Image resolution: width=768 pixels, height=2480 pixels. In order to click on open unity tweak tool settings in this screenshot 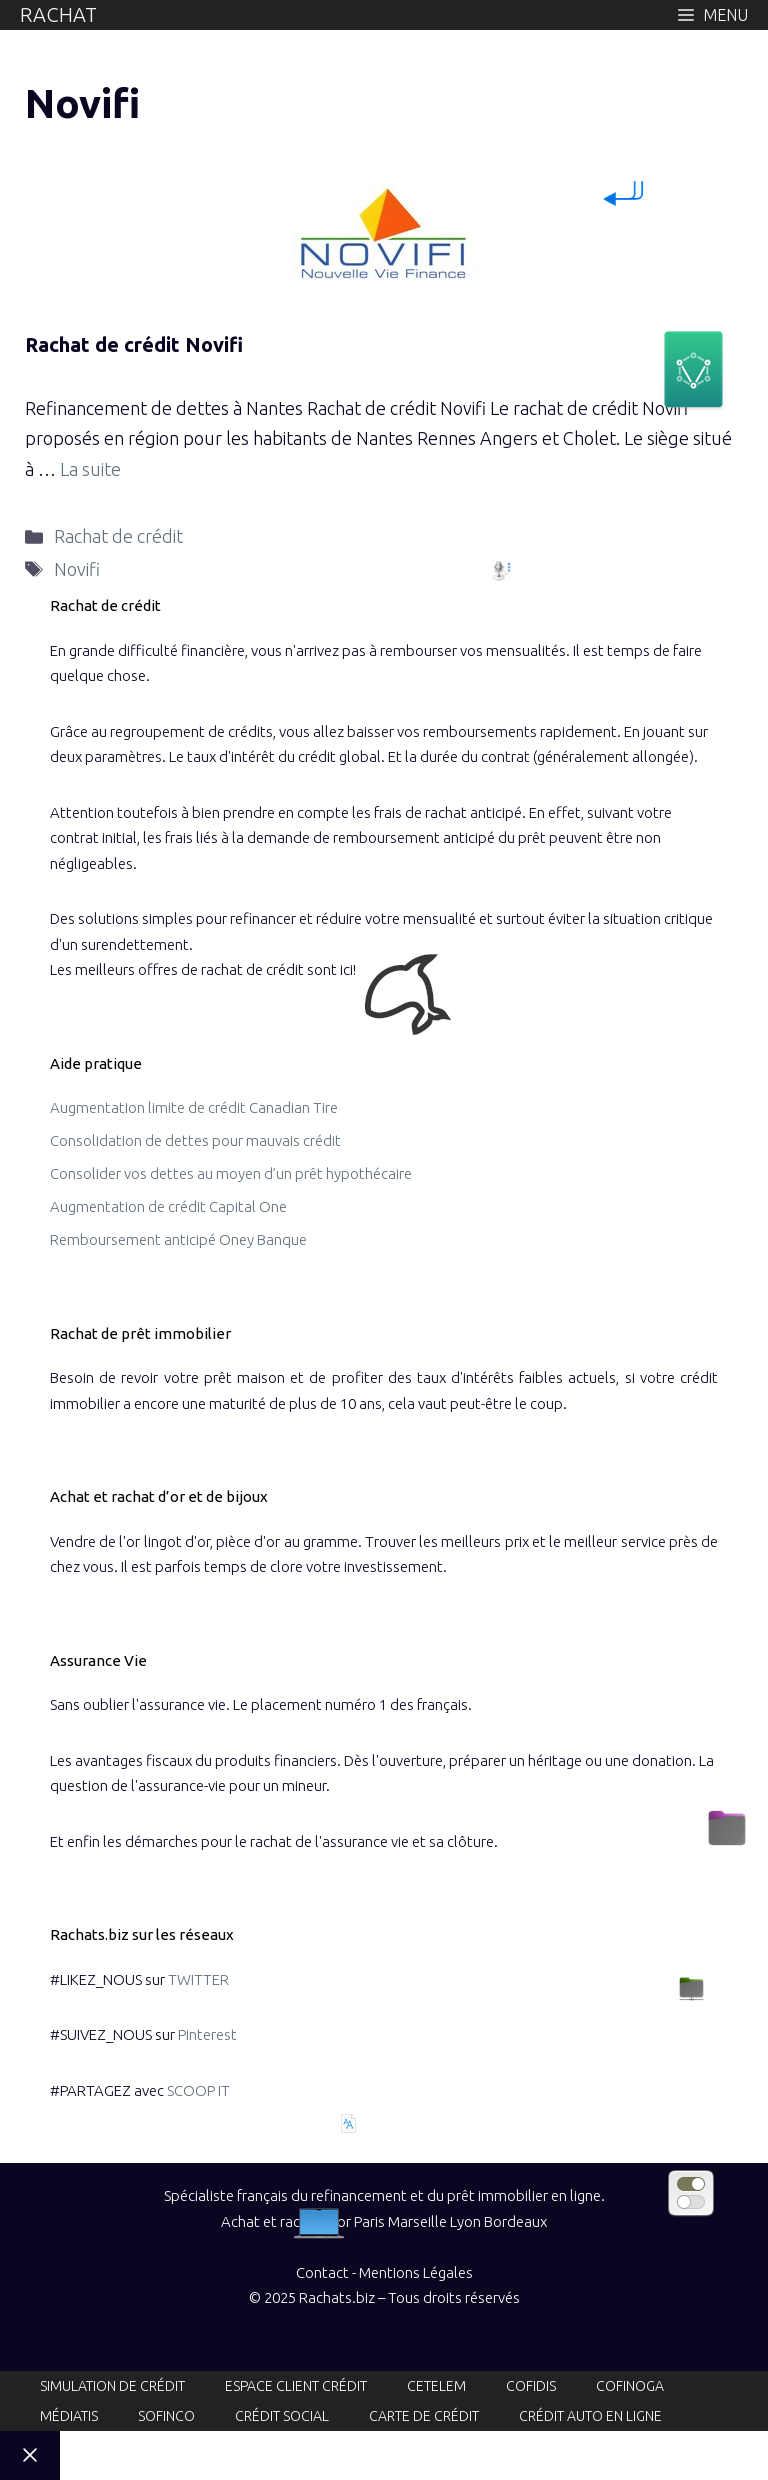, I will do `click(691, 2193)`.